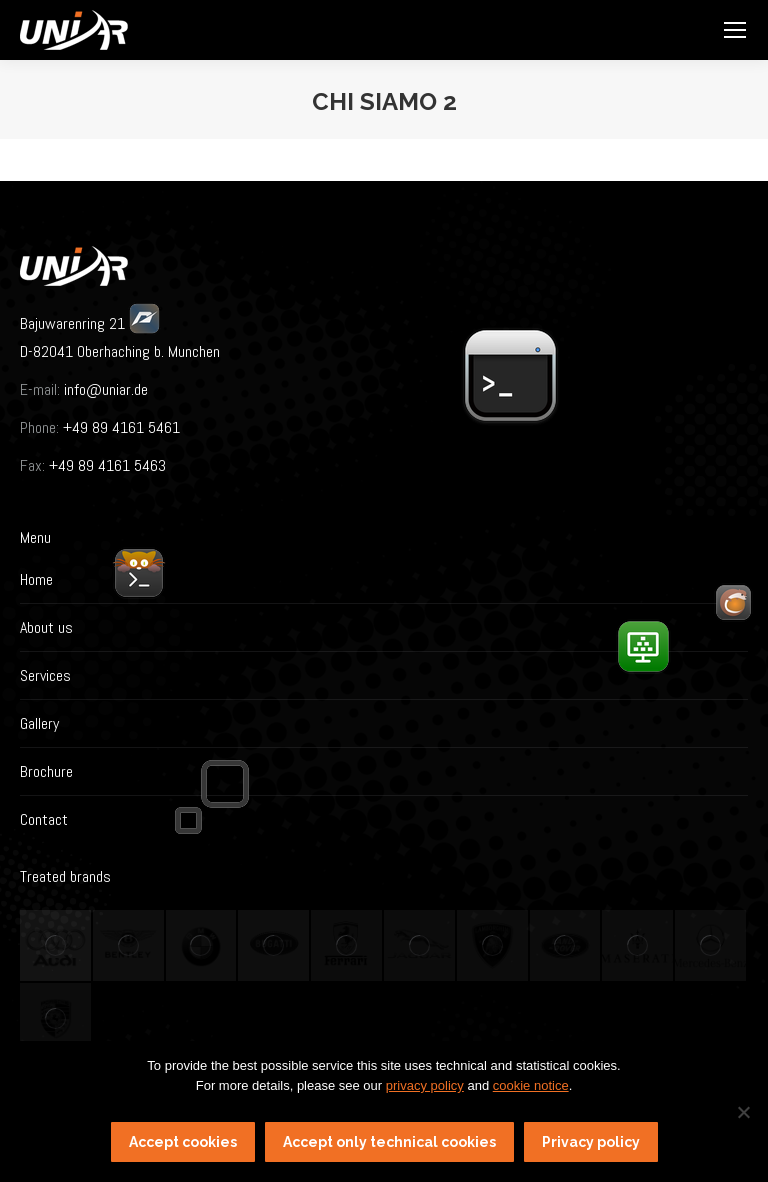  What do you see at coordinates (139, 573) in the screenshot?
I see `open kitty terminal emulator` at bounding box center [139, 573].